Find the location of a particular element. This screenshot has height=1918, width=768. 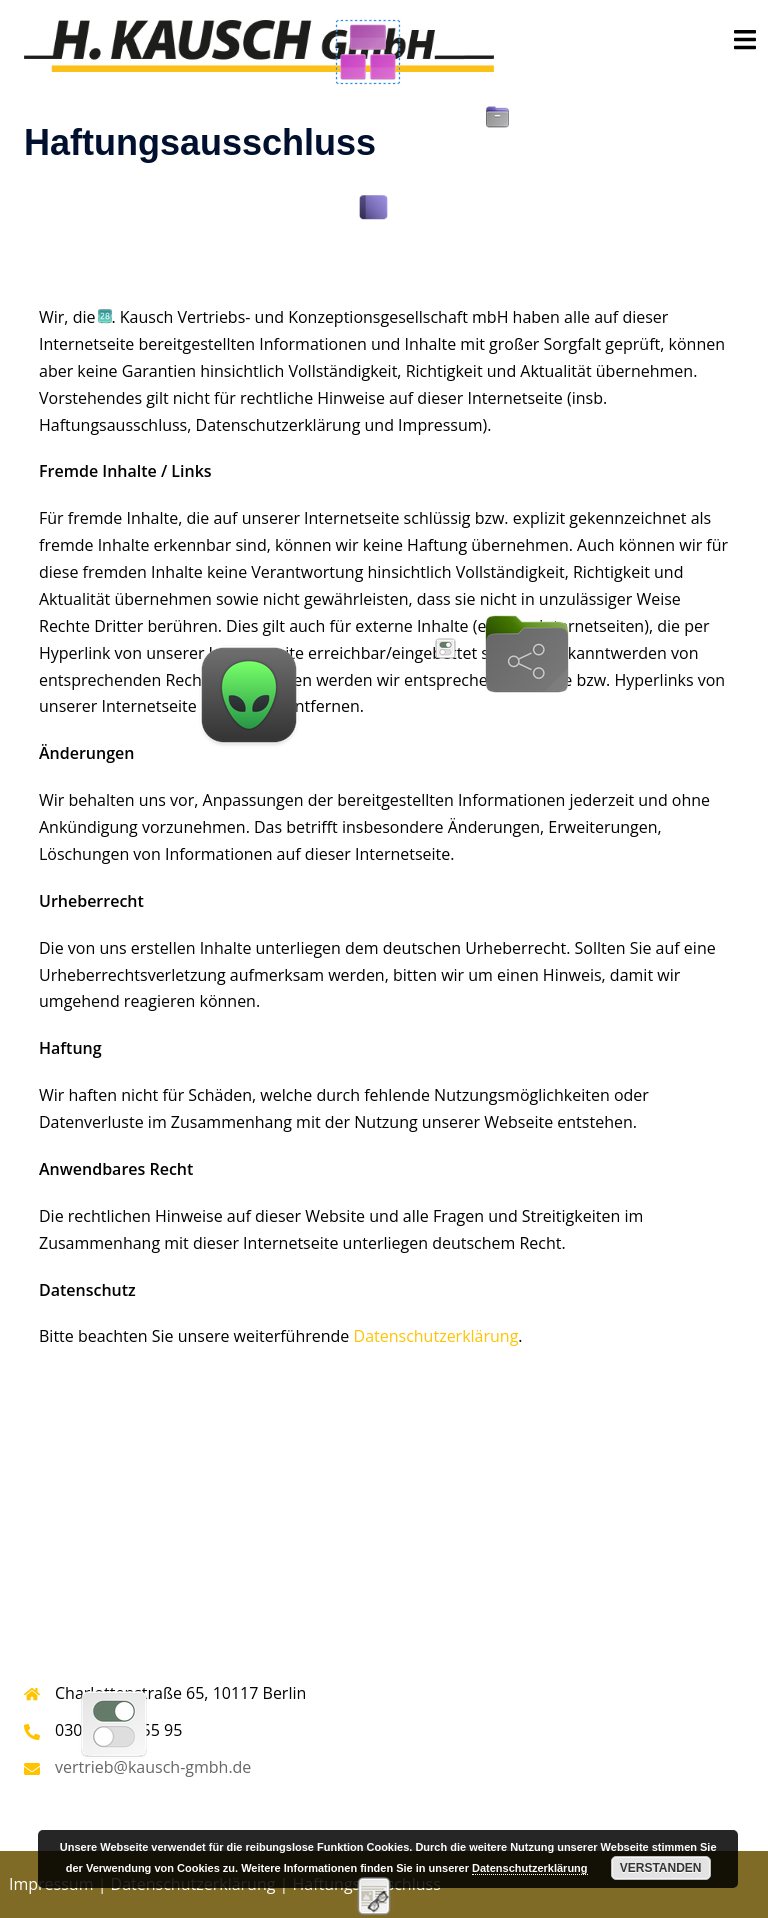

access your public shared folder is located at coordinates (527, 654).